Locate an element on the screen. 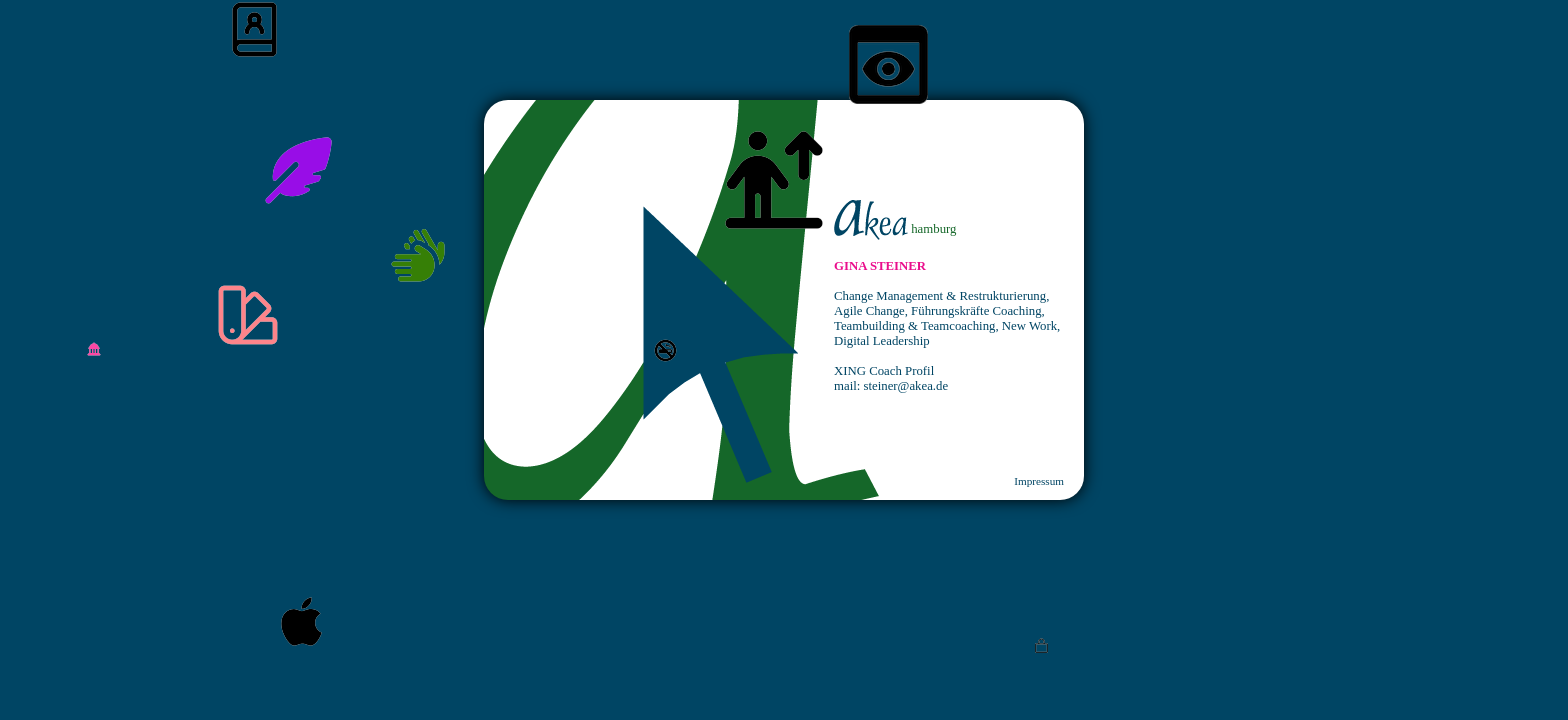 Image resolution: width=1568 pixels, height=720 pixels. view government or civic services is located at coordinates (94, 349).